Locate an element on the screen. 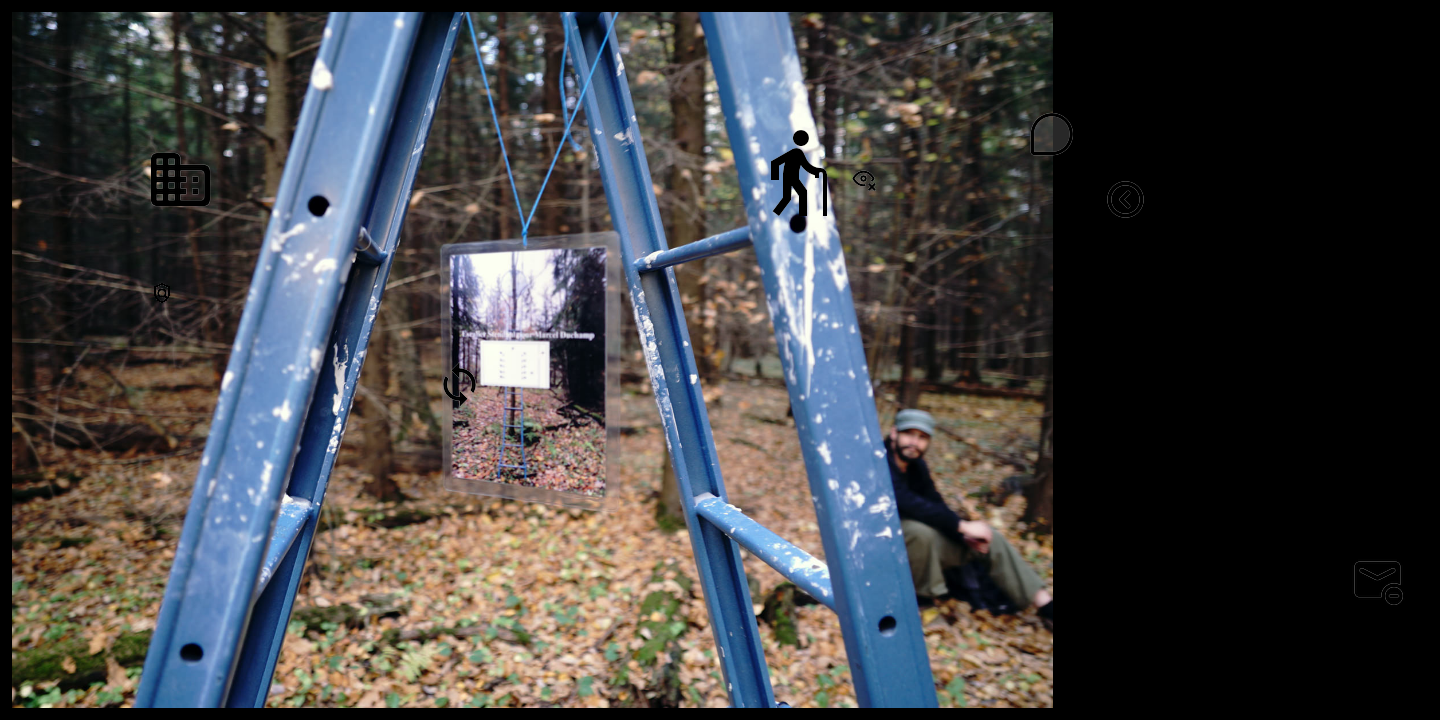  sync data with server or cloud is located at coordinates (459, 384).